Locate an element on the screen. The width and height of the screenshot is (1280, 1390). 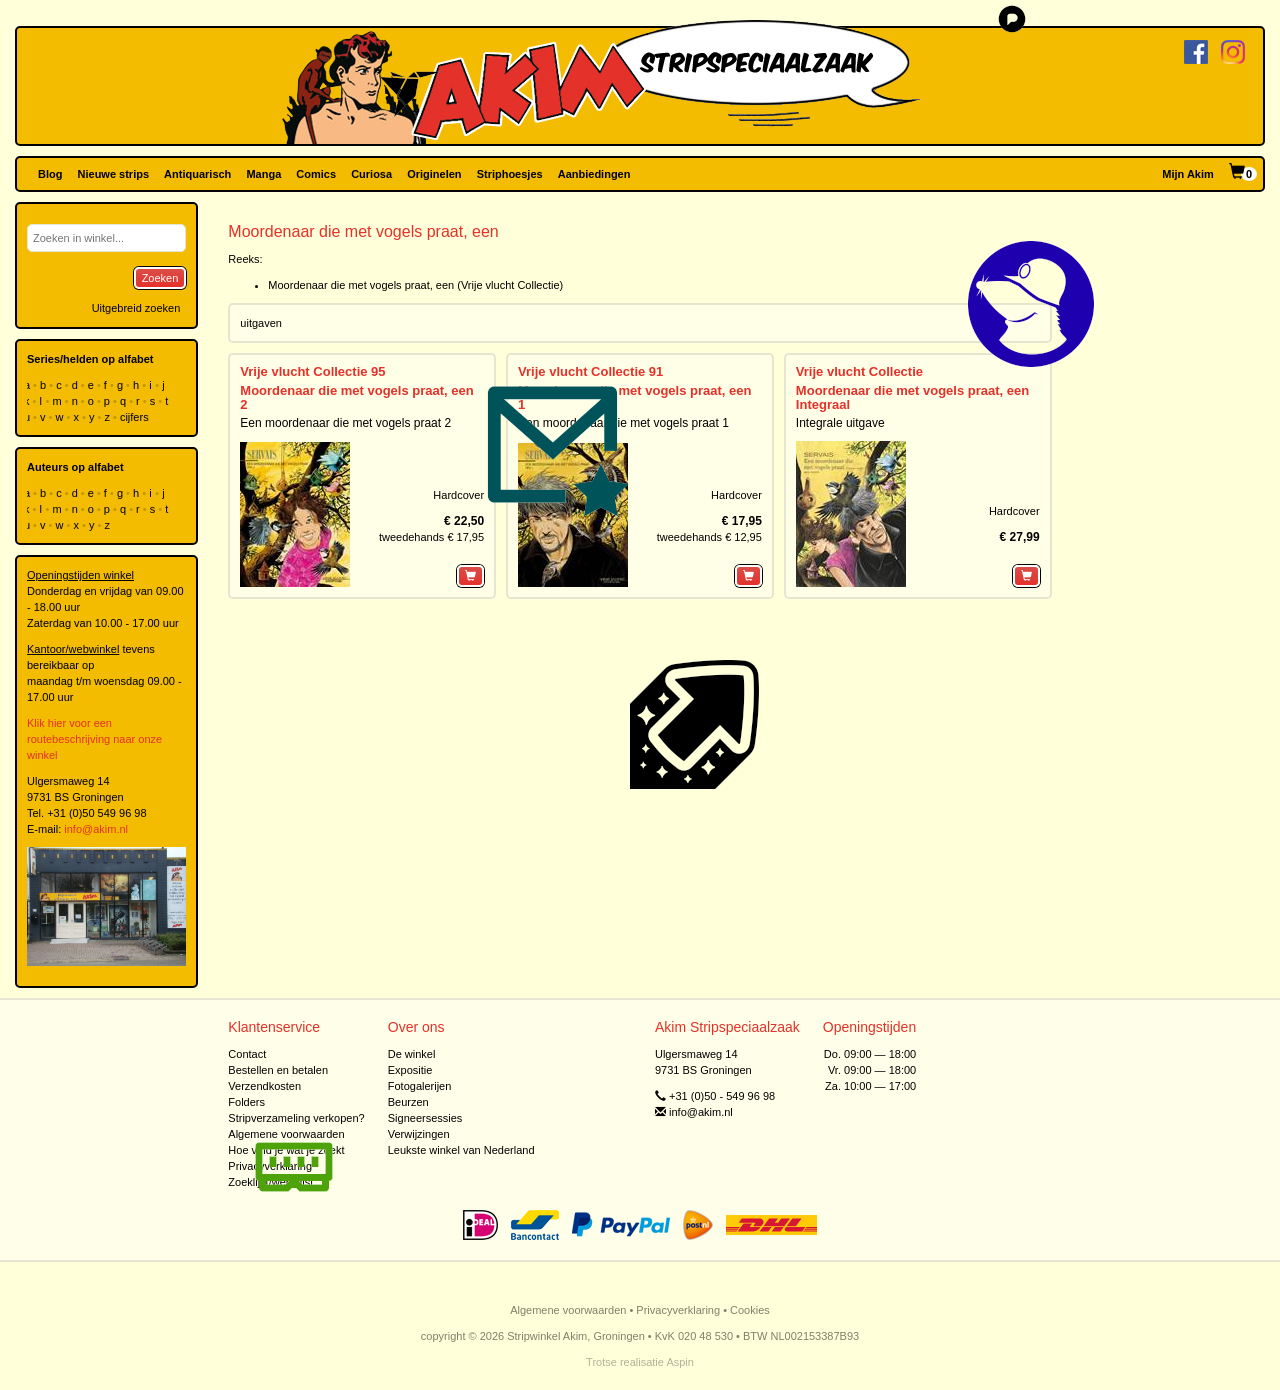
open imgur app is located at coordinates (694, 724).